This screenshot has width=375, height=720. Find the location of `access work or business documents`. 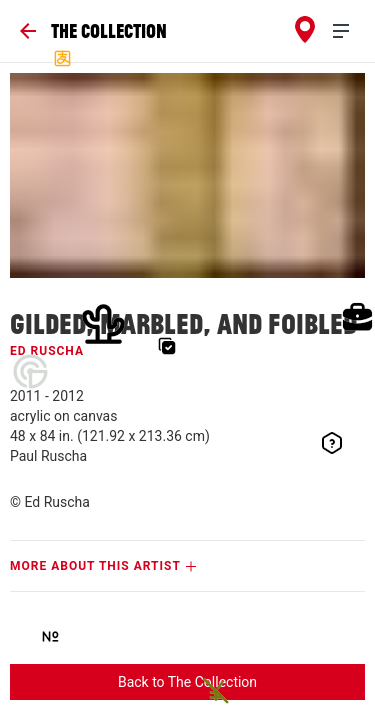

access work or business documents is located at coordinates (357, 317).